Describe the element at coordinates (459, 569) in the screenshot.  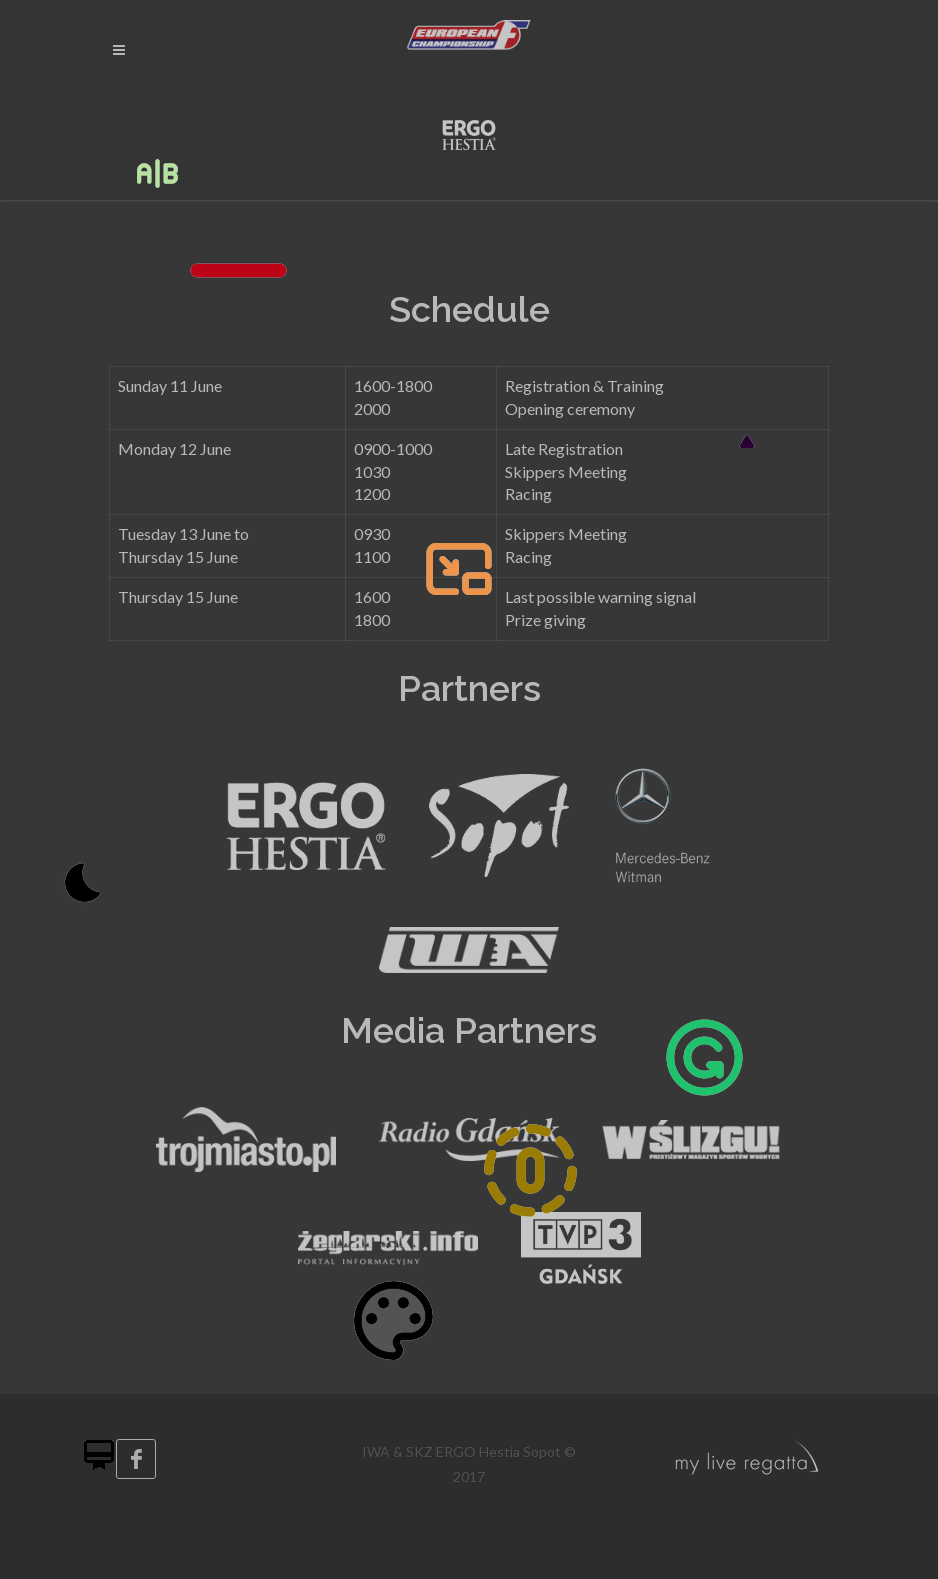
I see `enable picture-in-picture mode` at that location.